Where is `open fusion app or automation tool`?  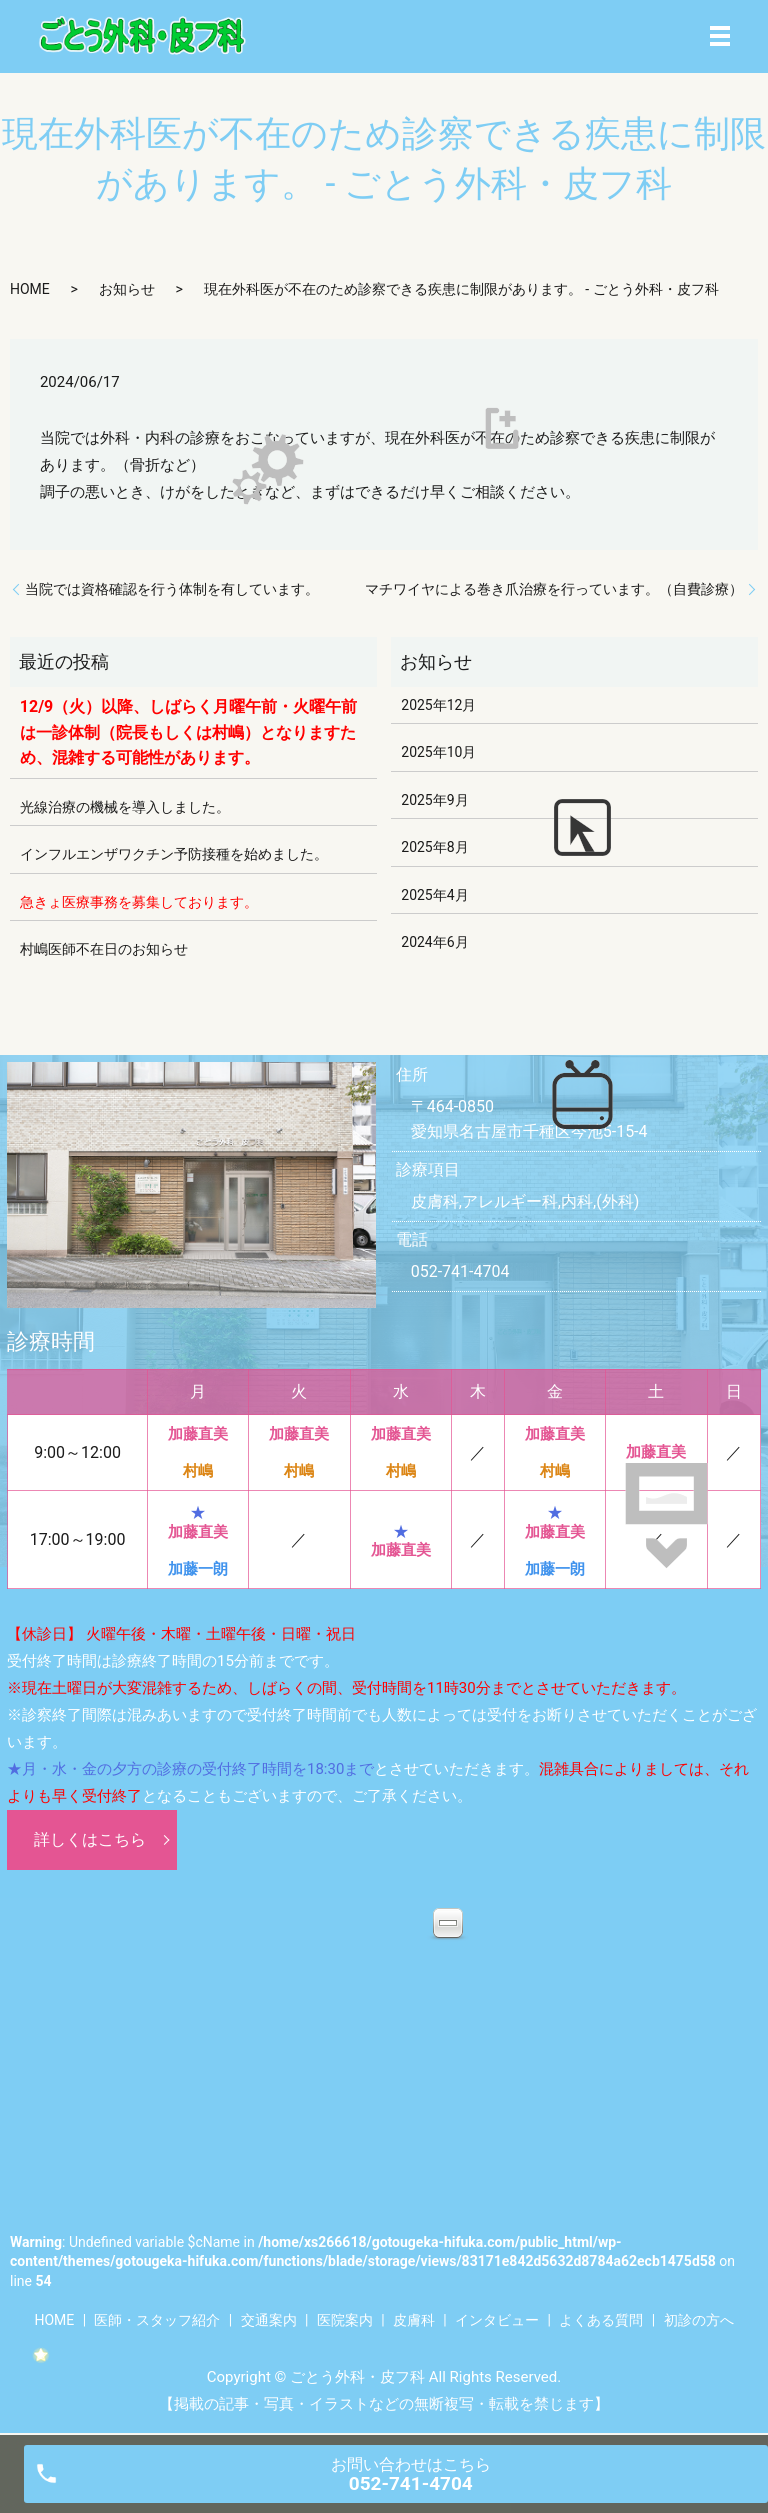
open fusion app or automation tool is located at coordinates (582, 827).